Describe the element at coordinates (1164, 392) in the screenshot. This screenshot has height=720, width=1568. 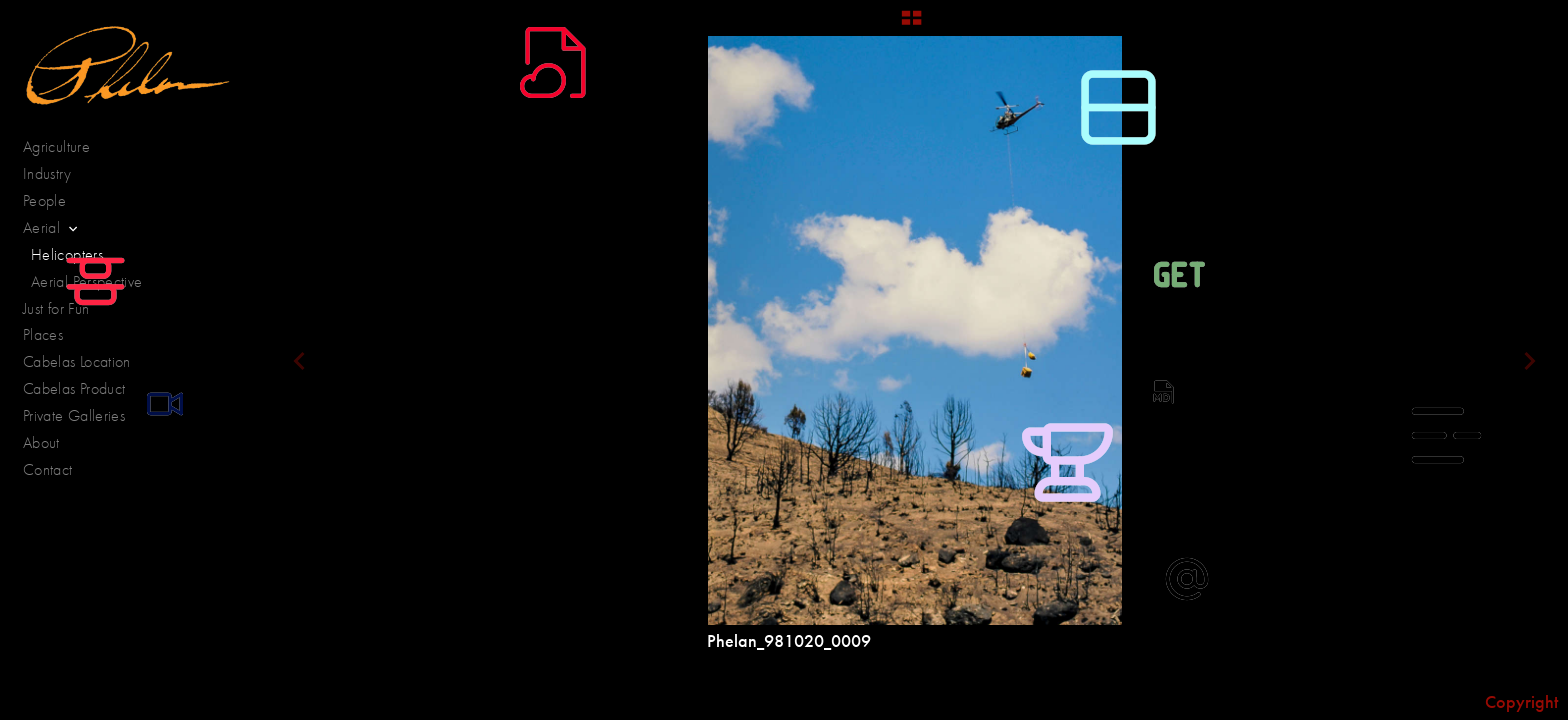
I see `open a markdown file` at that location.